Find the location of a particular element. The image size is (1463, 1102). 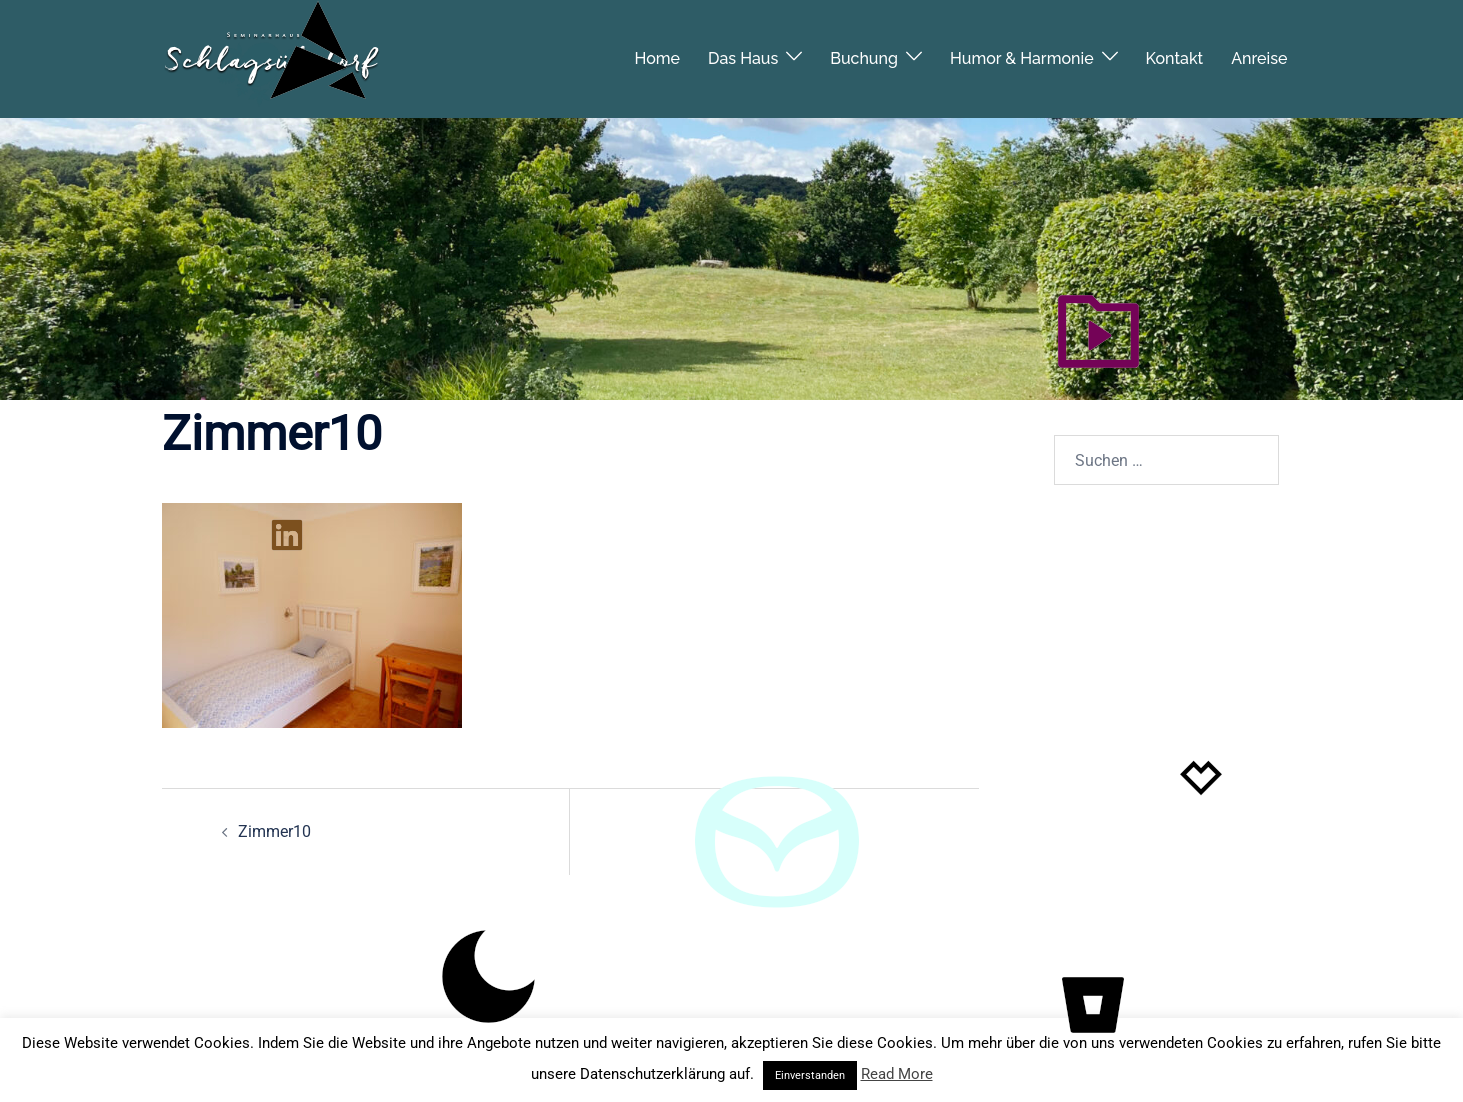

open video files folder is located at coordinates (1098, 331).